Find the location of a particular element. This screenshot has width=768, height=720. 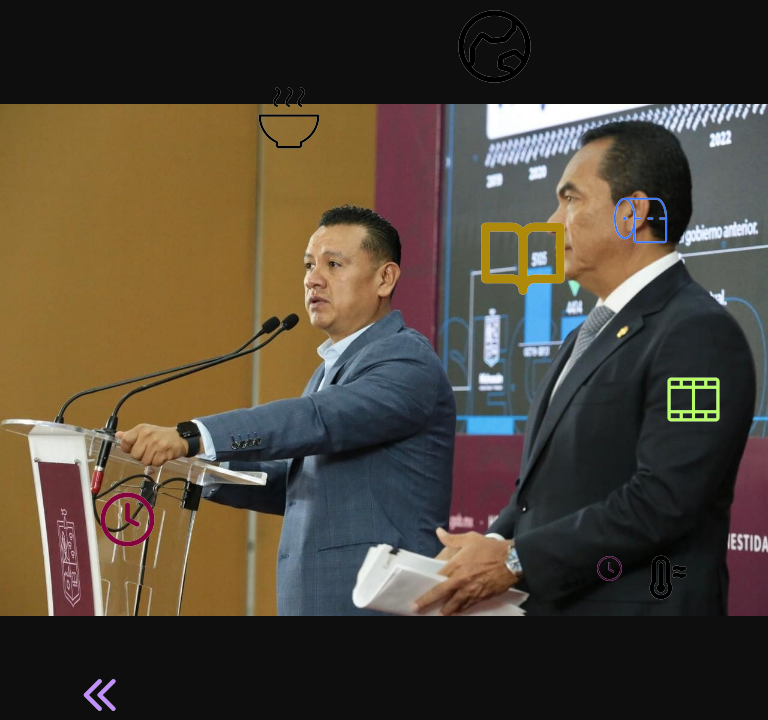

bathroom or restroom location indicator is located at coordinates (640, 220).